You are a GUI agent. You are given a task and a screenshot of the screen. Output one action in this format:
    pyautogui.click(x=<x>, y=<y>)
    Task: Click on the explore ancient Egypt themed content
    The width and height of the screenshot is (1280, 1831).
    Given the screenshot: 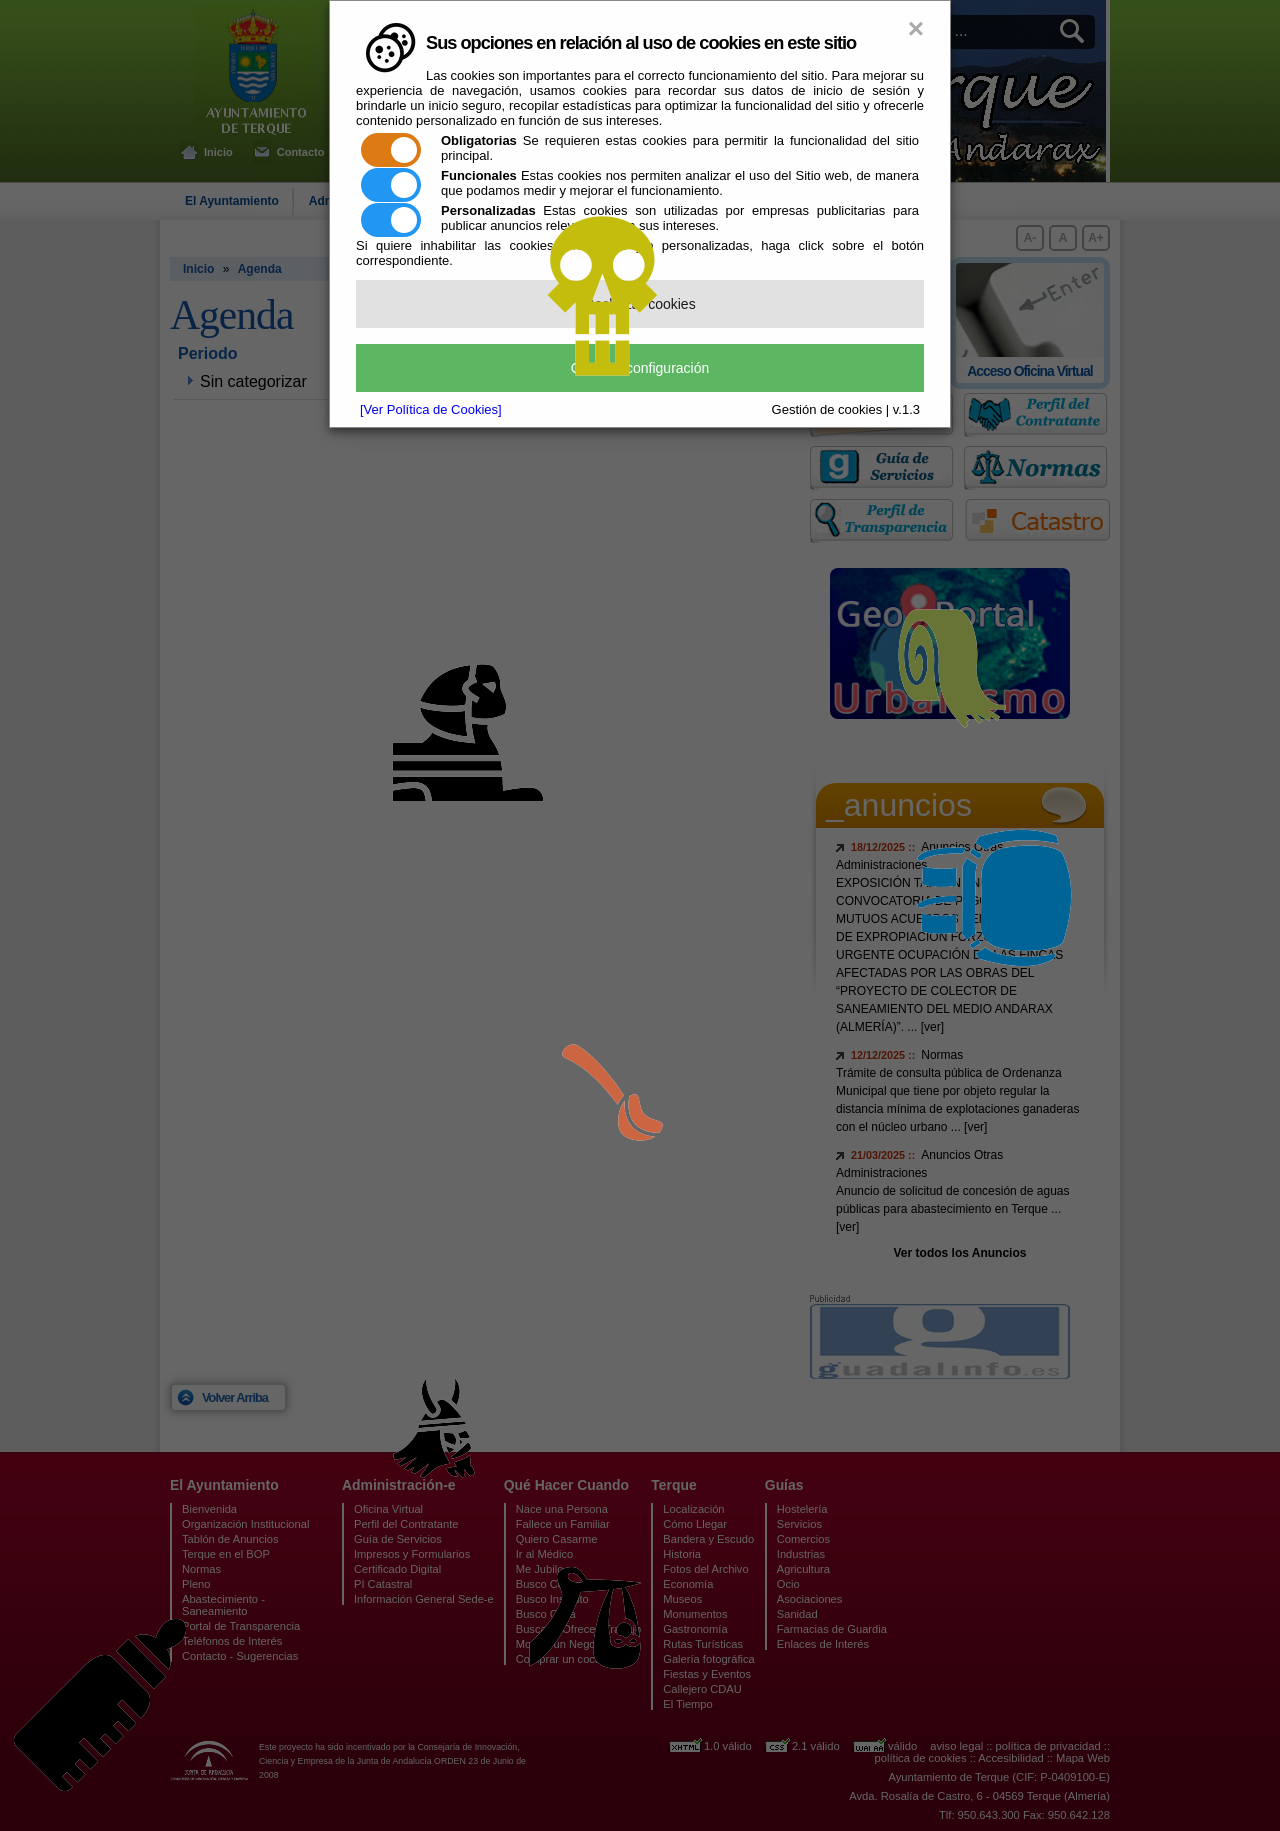 What is the action you would take?
    pyautogui.click(x=468, y=727)
    